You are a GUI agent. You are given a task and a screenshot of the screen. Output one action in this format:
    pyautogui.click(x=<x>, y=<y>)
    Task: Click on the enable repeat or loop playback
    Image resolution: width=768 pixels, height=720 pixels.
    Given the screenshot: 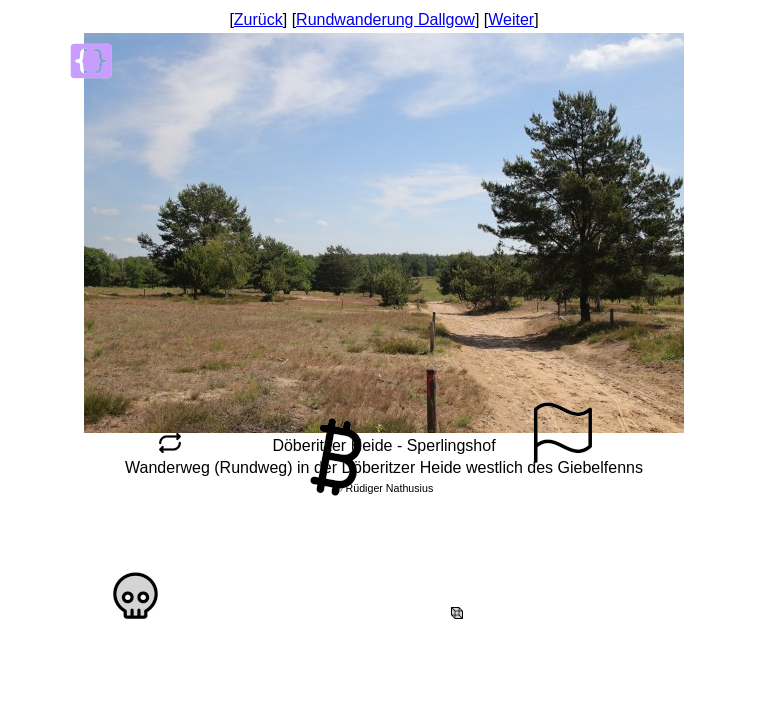 What is the action you would take?
    pyautogui.click(x=170, y=443)
    